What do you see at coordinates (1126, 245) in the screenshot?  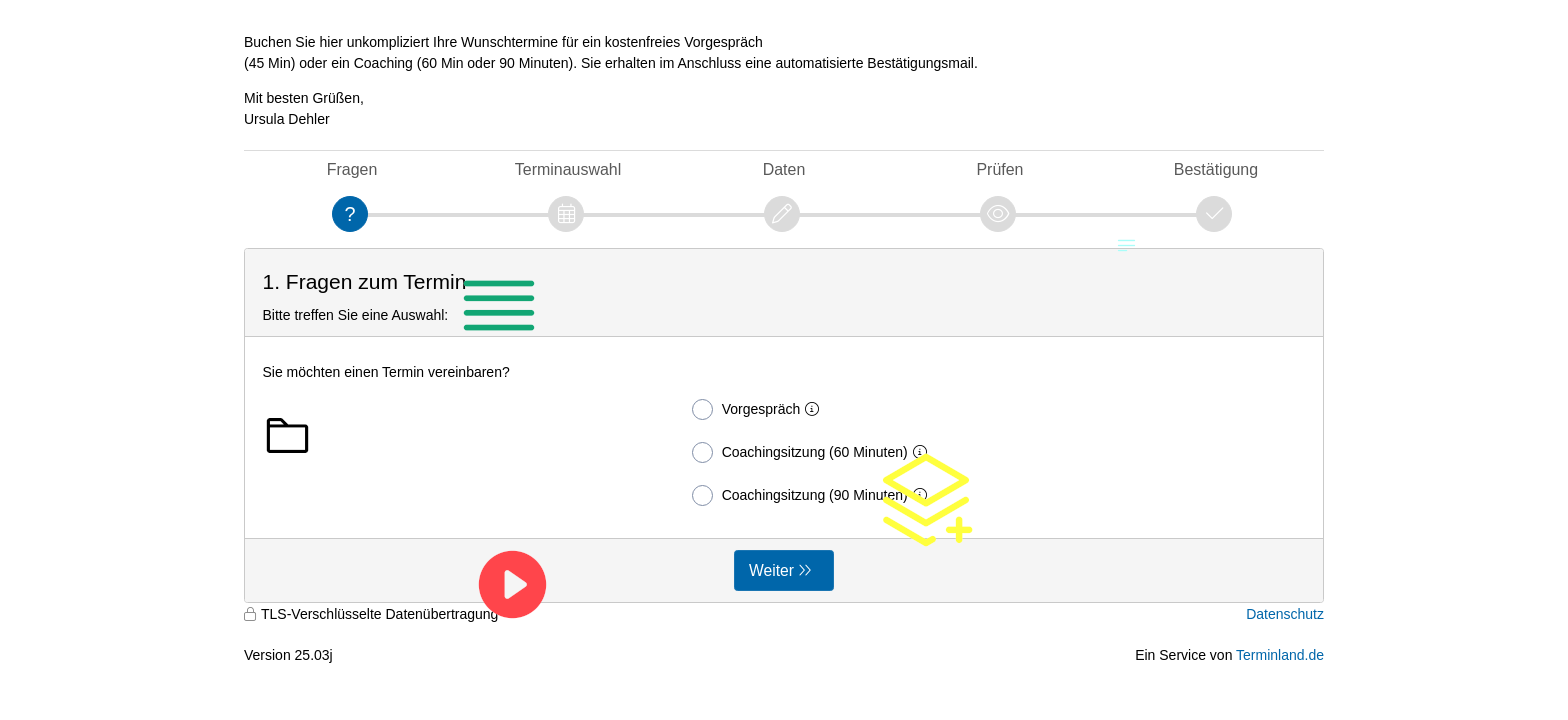 I see `open navigation menu` at bounding box center [1126, 245].